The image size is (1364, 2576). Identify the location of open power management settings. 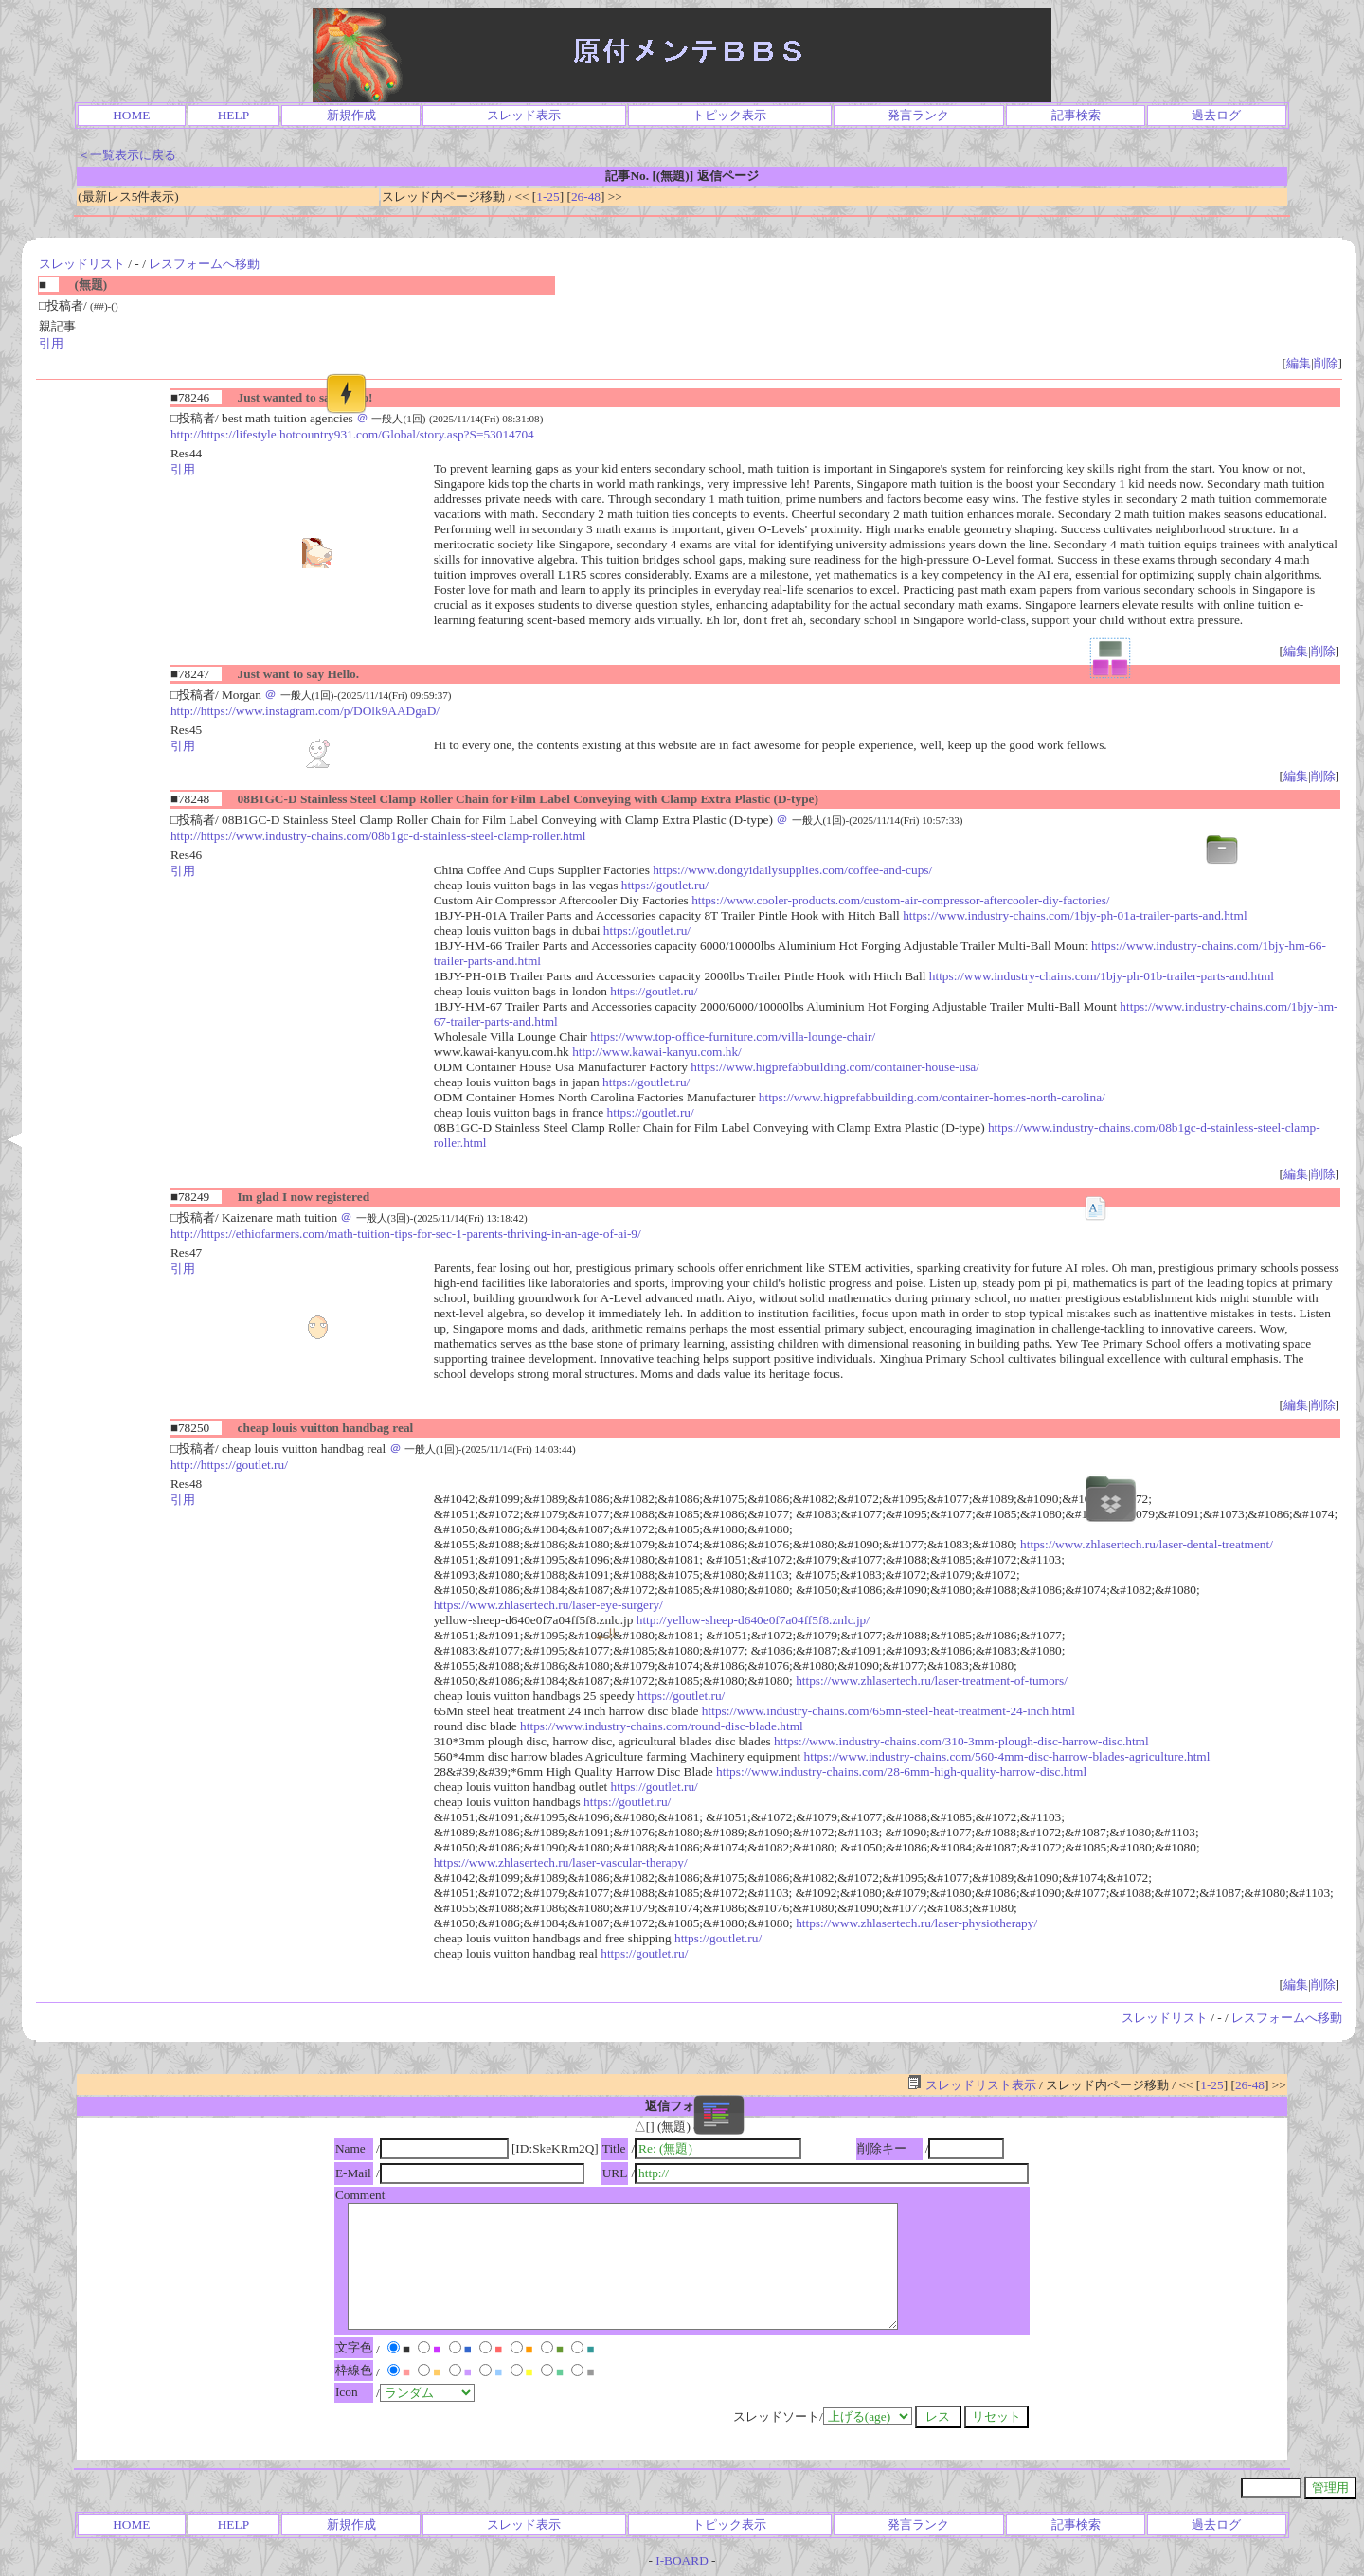
(346, 393).